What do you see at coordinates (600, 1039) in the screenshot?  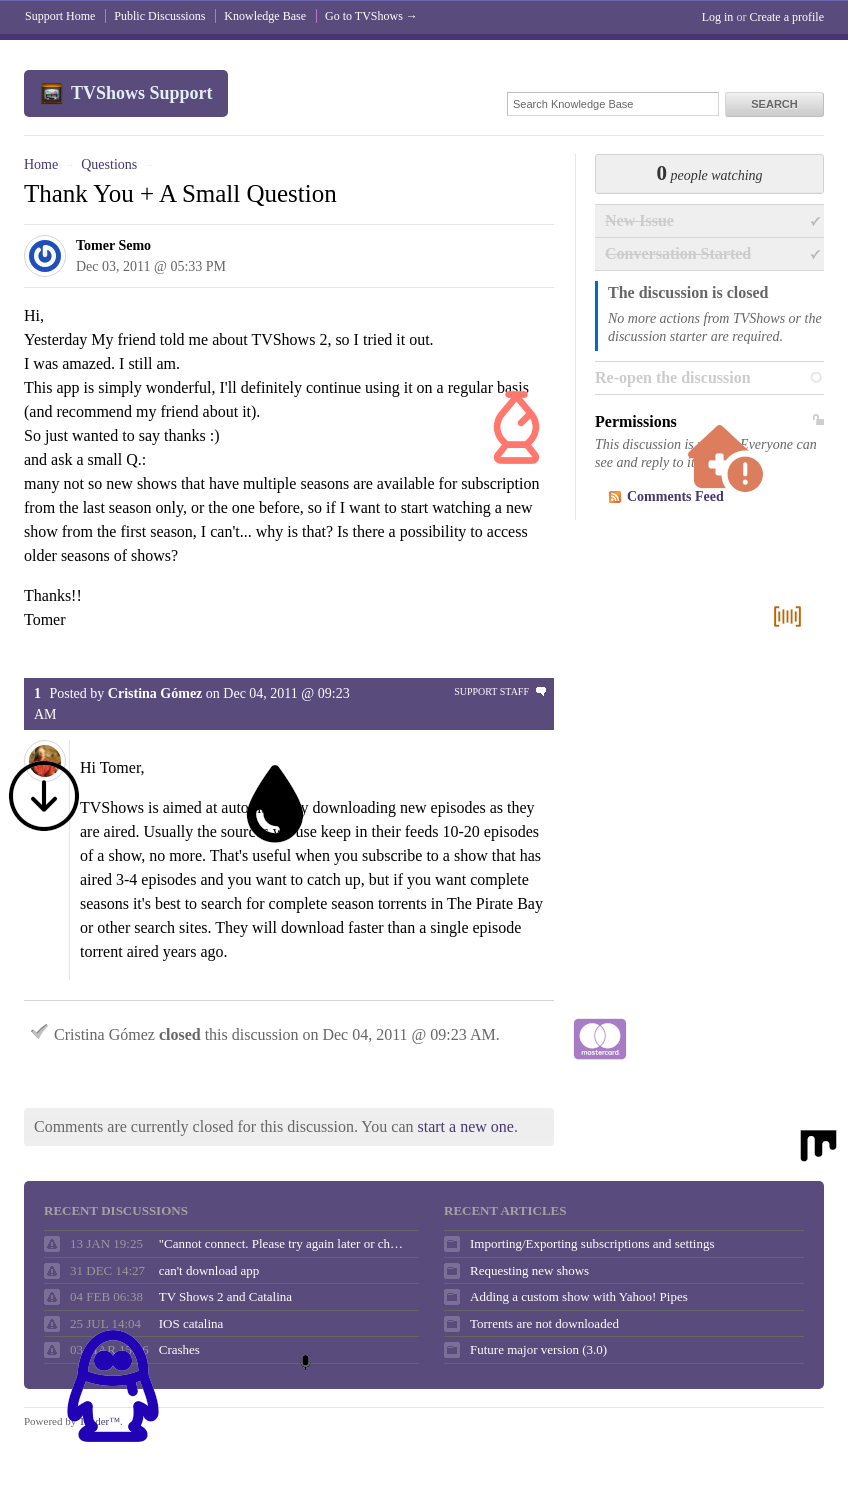 I see `pay with mastercard` at bounding box center [600, 1039].